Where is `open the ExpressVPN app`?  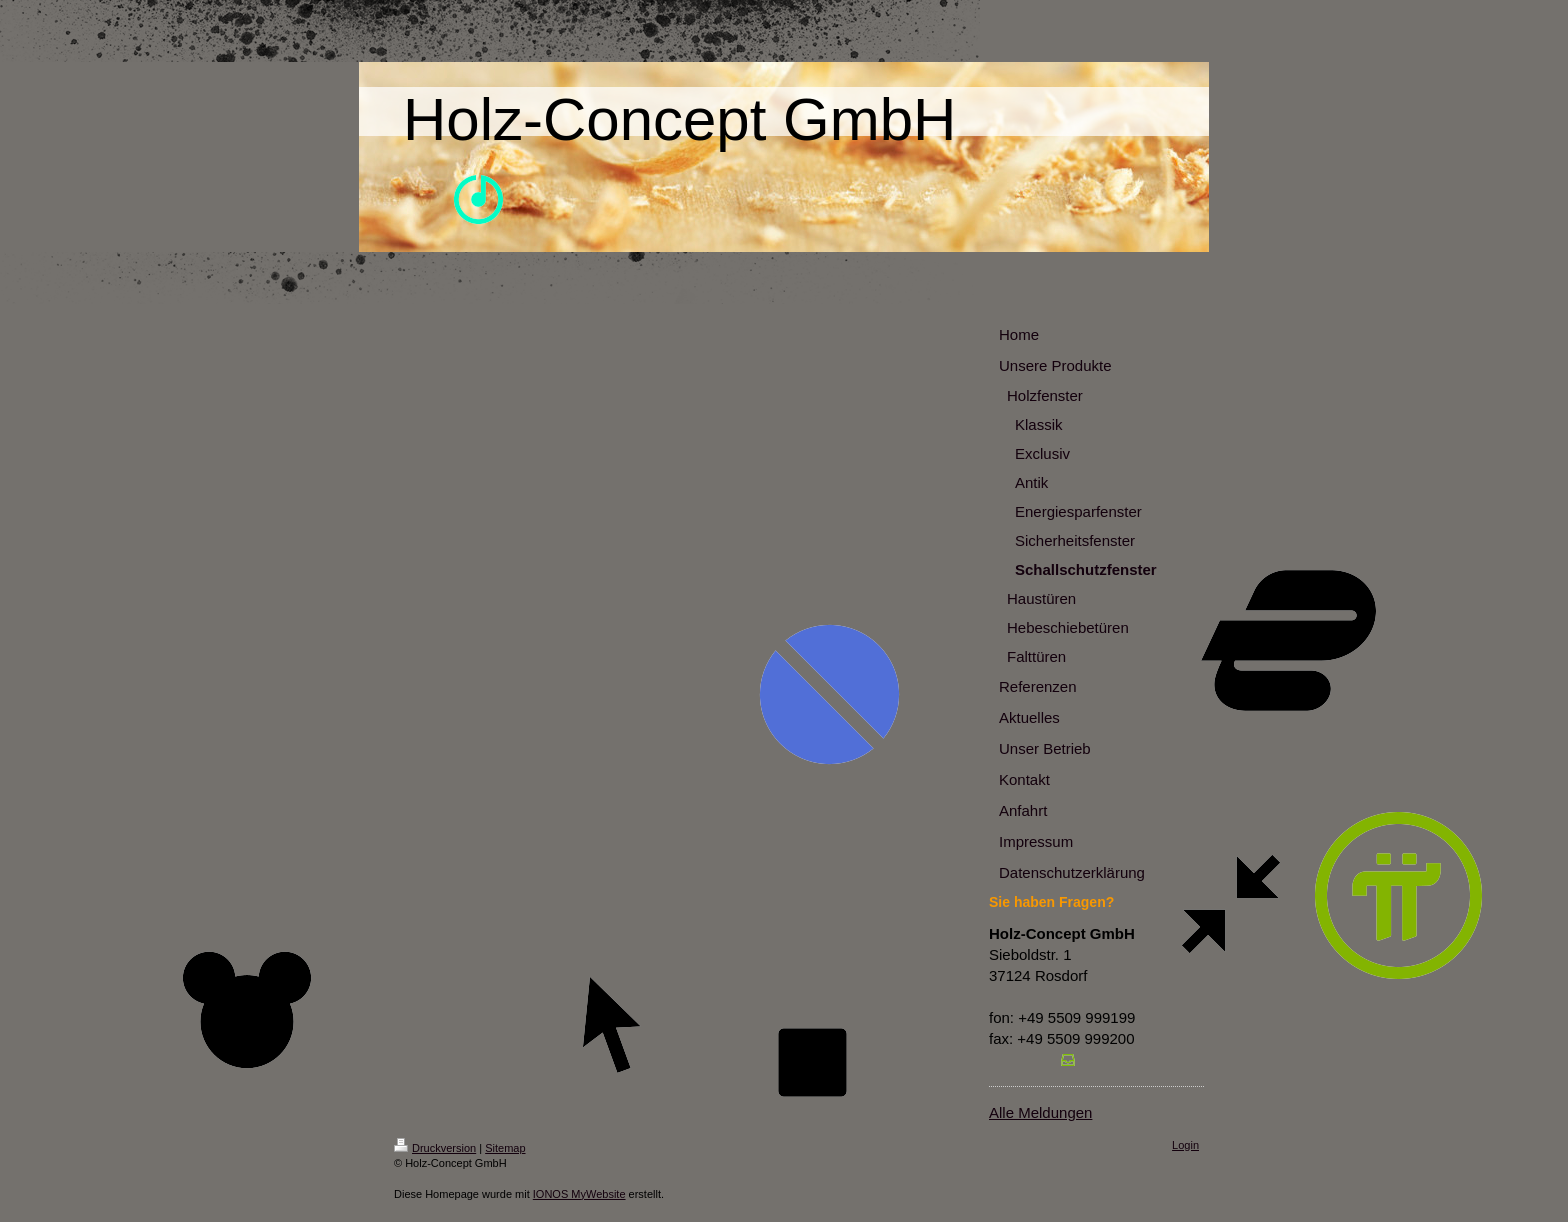
open the ExpressVPN app is located at coordinates (1288, 640).